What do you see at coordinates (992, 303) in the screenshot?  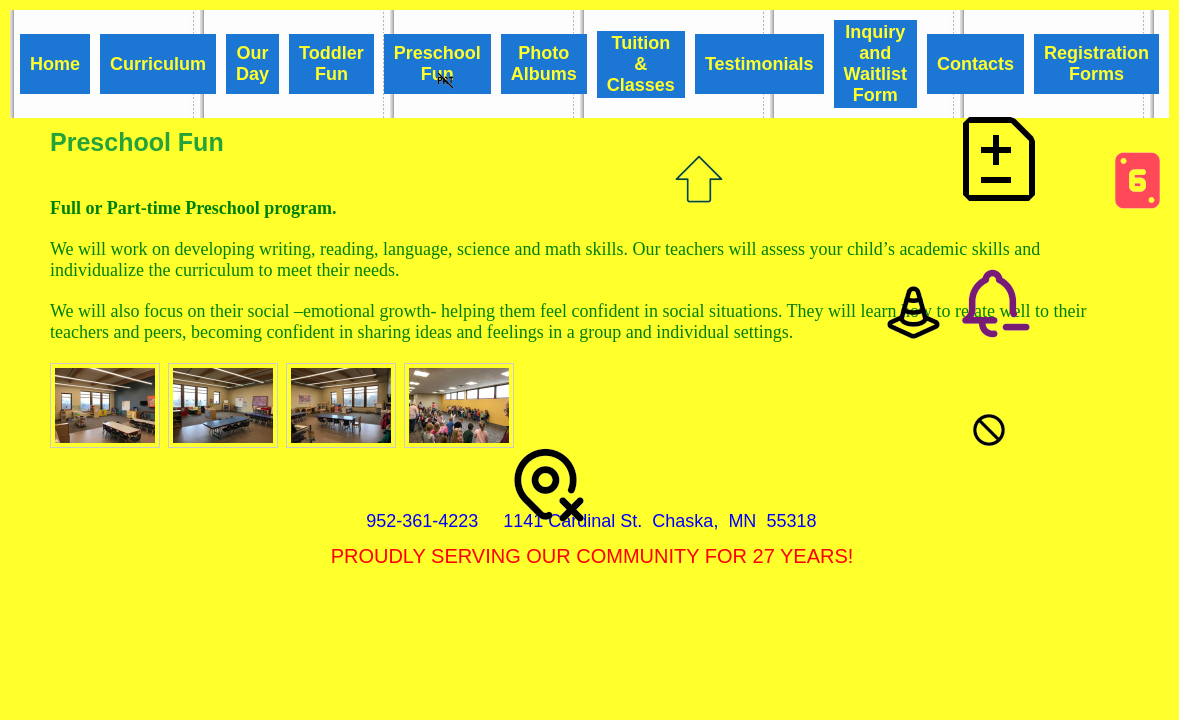 I see `remove or dismiss a notification` at bounding box center [992, 303].